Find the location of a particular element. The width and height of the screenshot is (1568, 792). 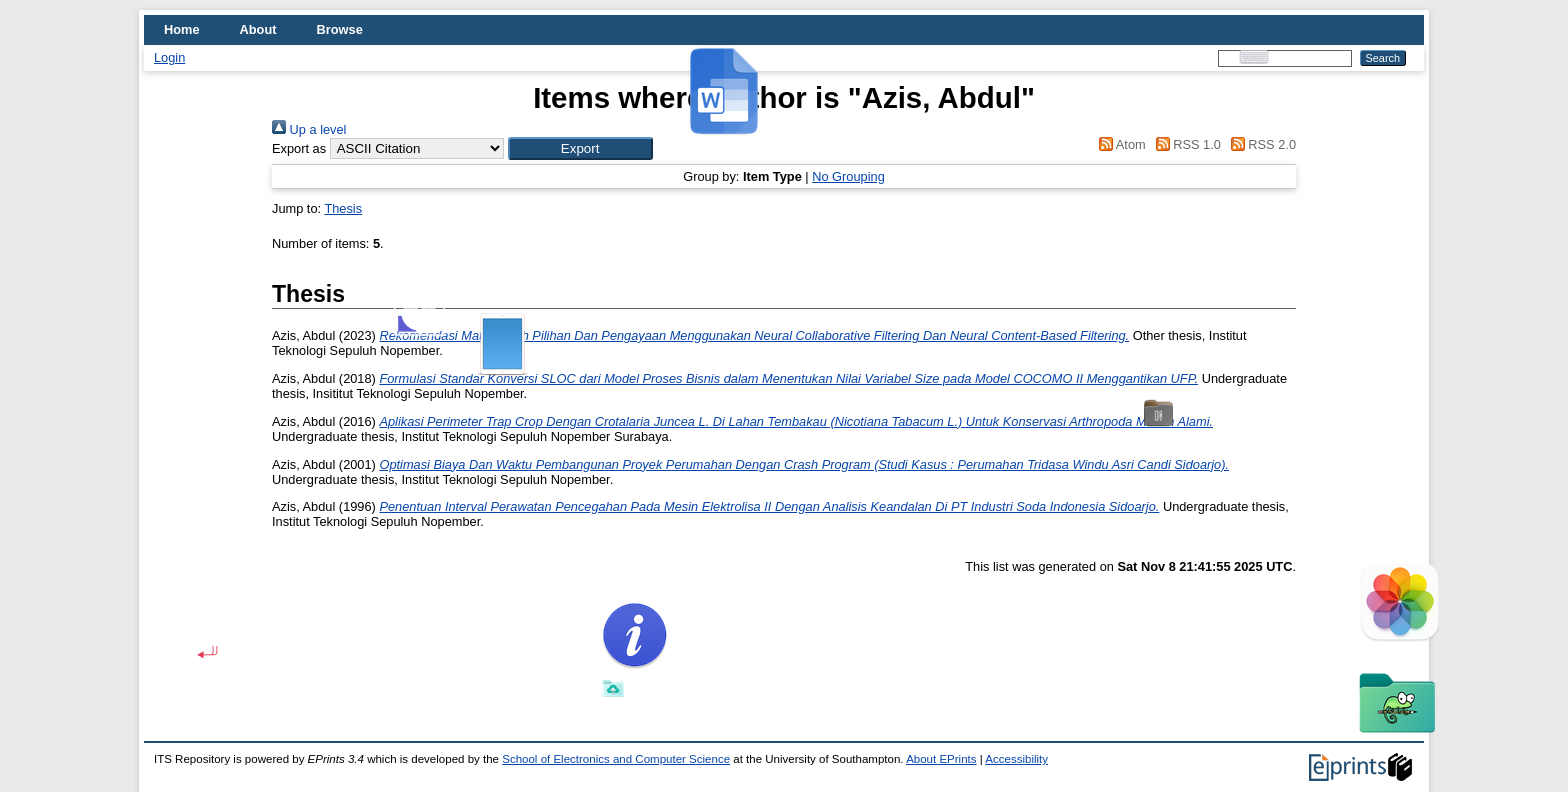

access windows update download folder is located at coordinates (613, 689).